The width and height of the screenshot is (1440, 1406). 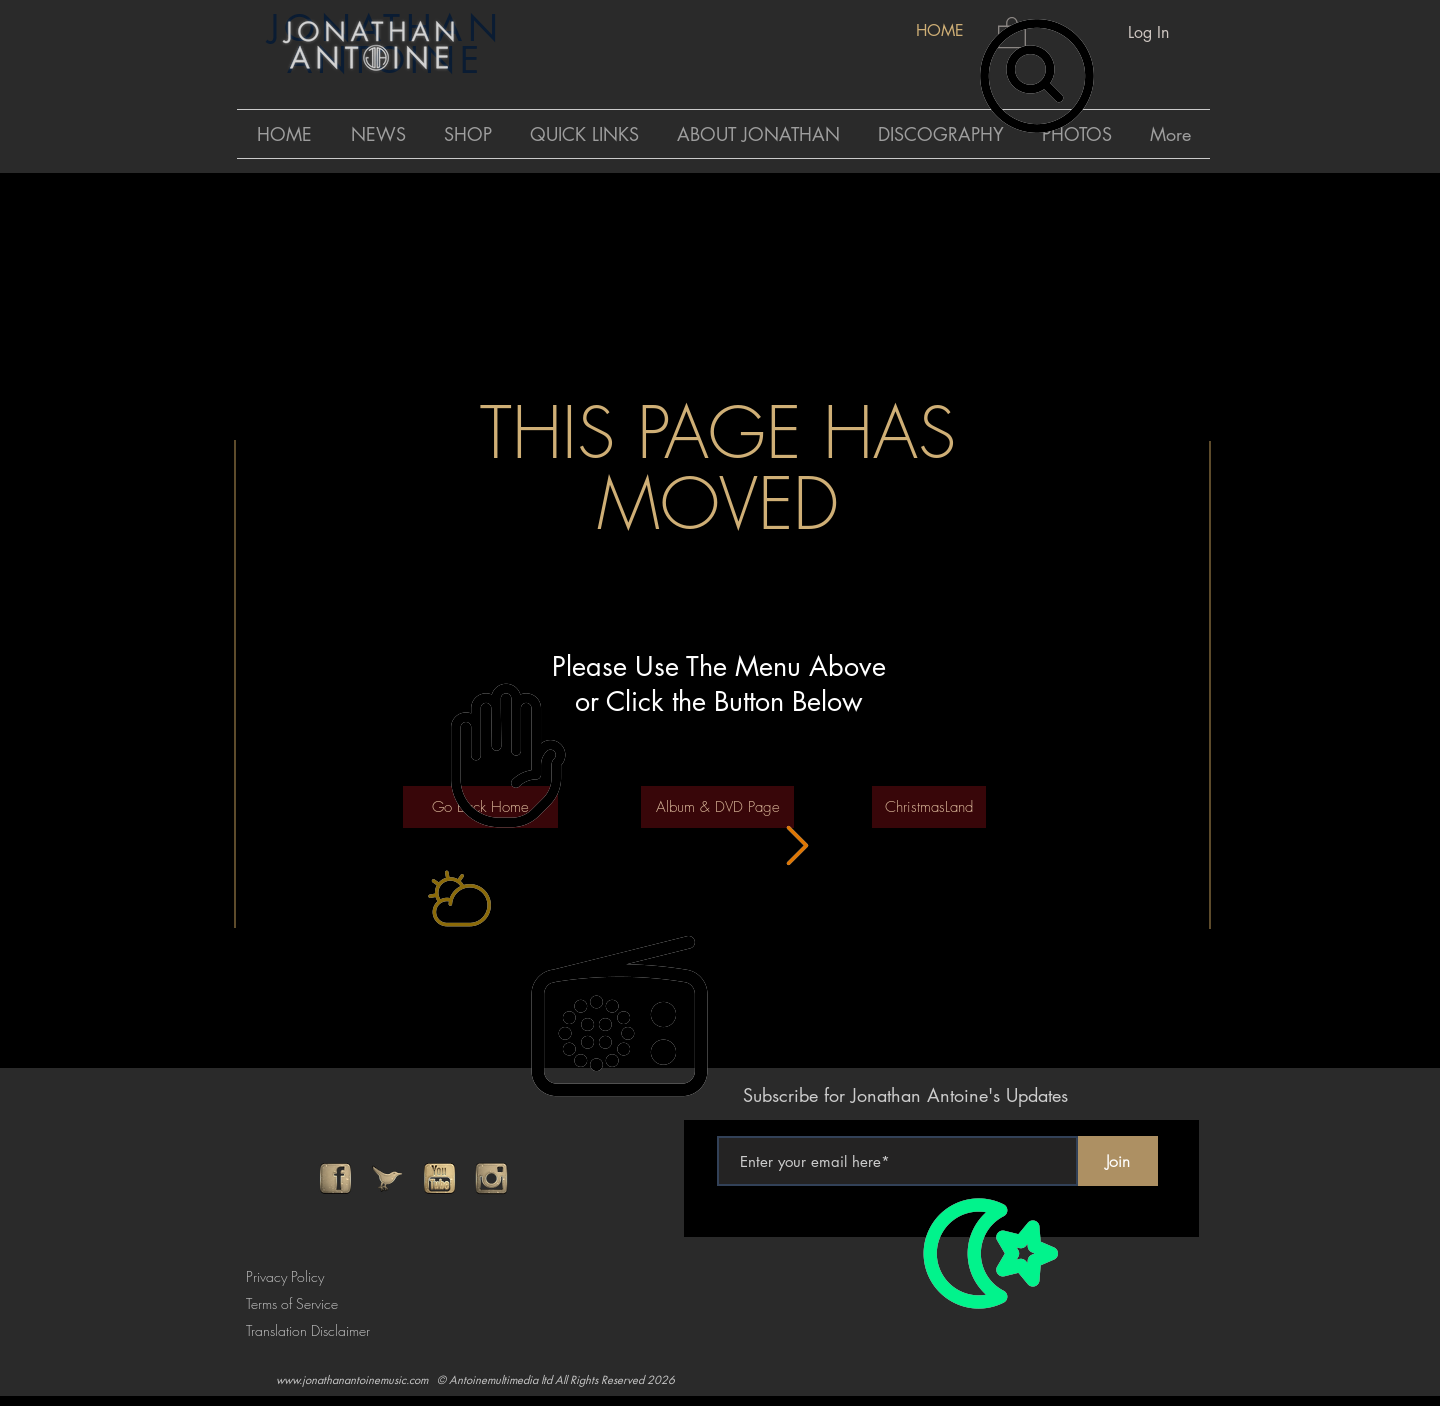 What do you see at coordinates (459, 899) in the screenshot?
I see `indicates partly cloudy weather conditions` at bounding box center [459, 899].